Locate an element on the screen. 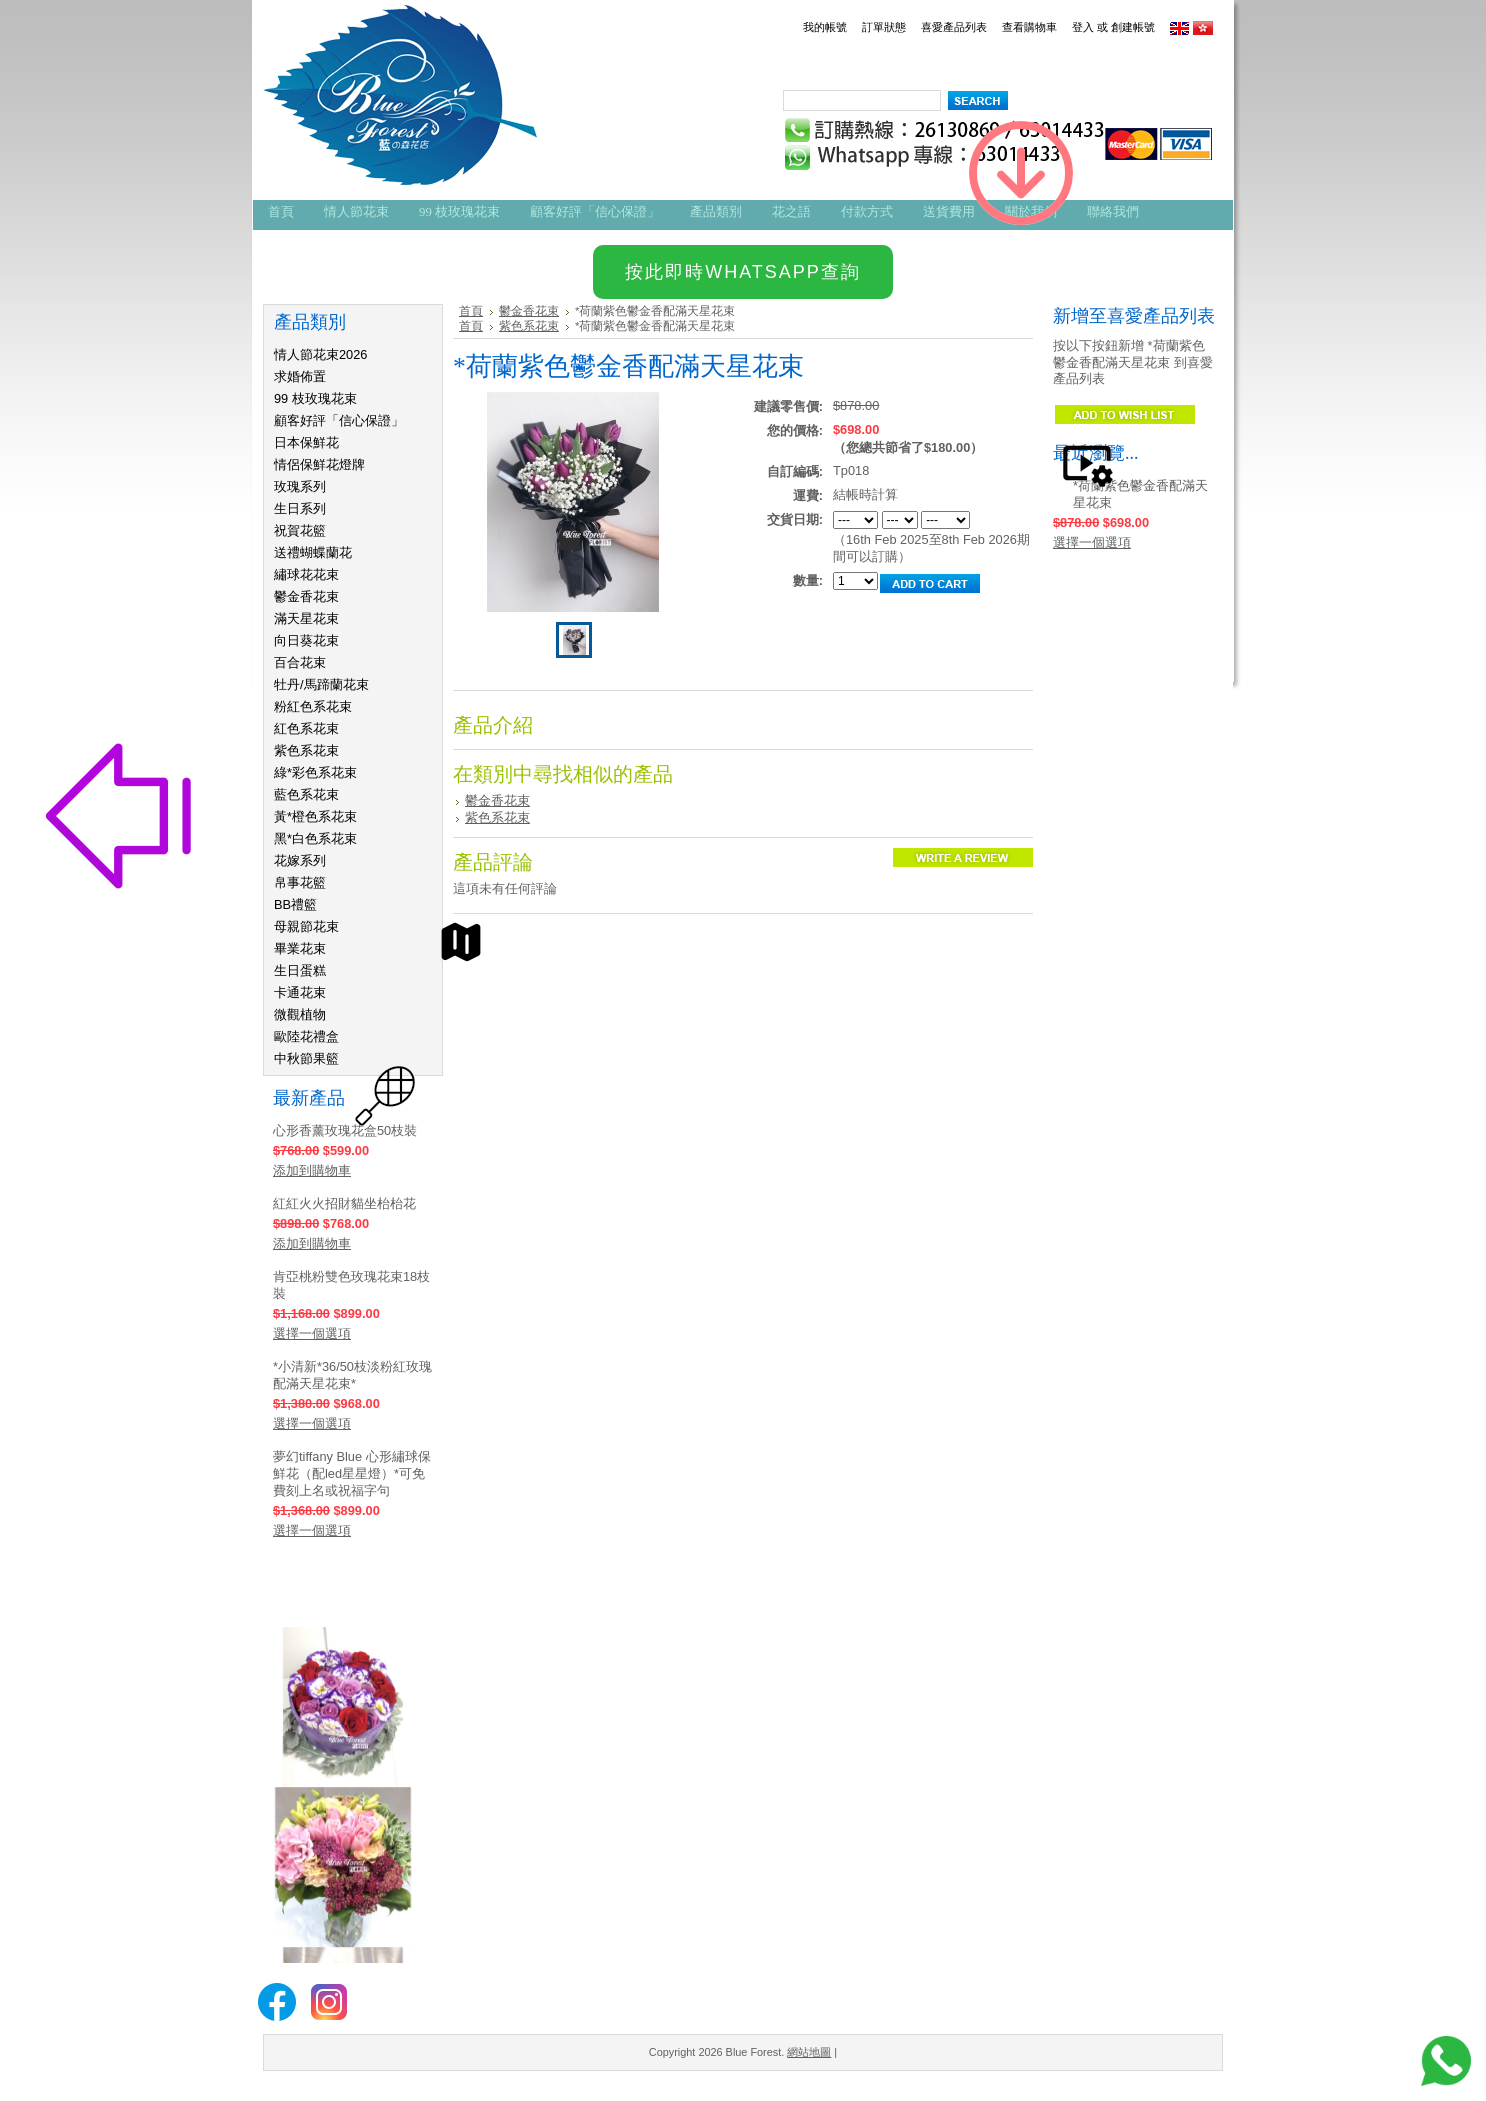  access tennis or racquet sports features is located at coordinates (384, 1097).